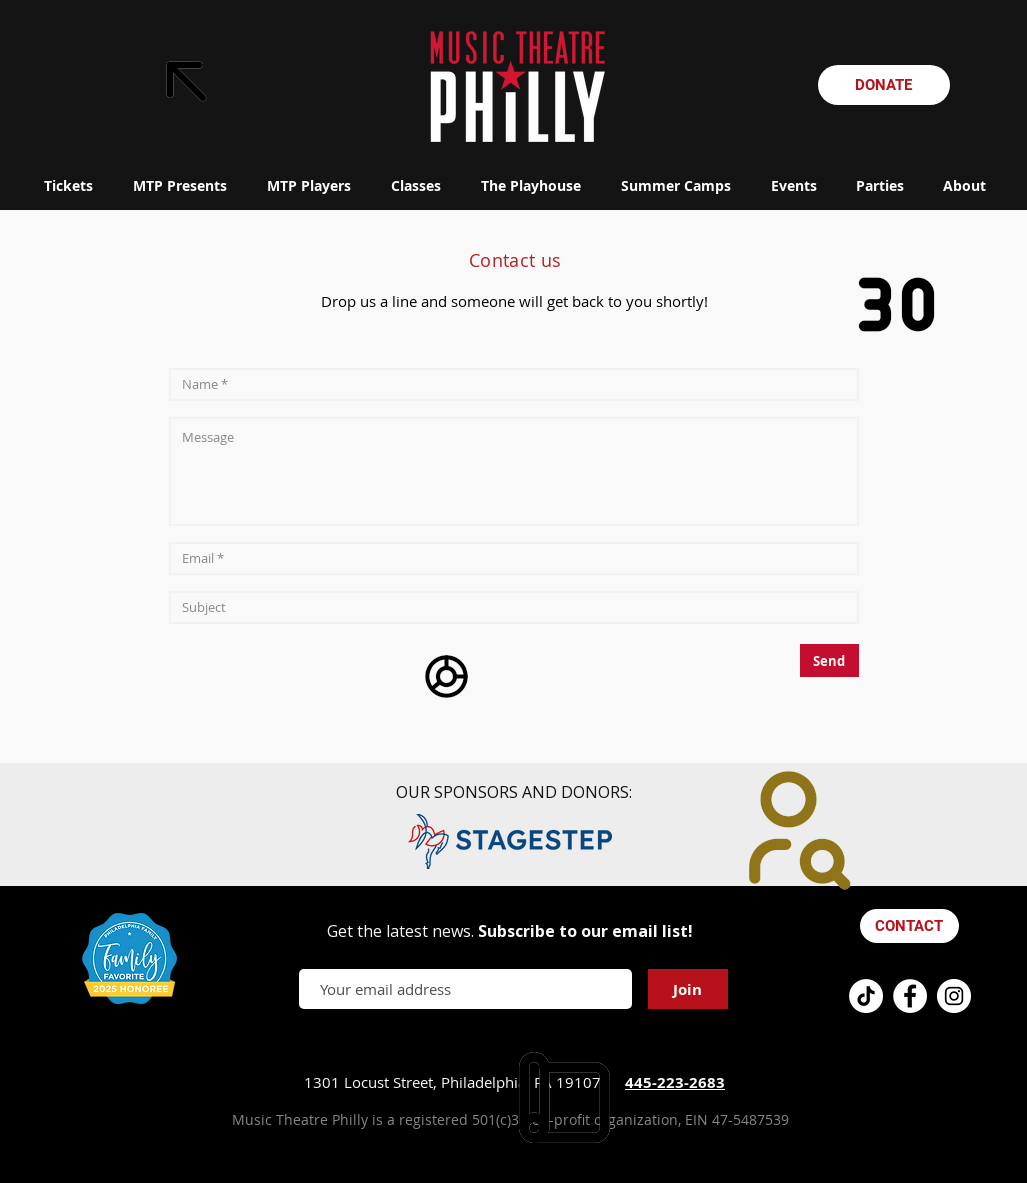 This screenshot has height=1183, width=1027. I want to click on view analytics or statistics breakdown, so click(446, 676).